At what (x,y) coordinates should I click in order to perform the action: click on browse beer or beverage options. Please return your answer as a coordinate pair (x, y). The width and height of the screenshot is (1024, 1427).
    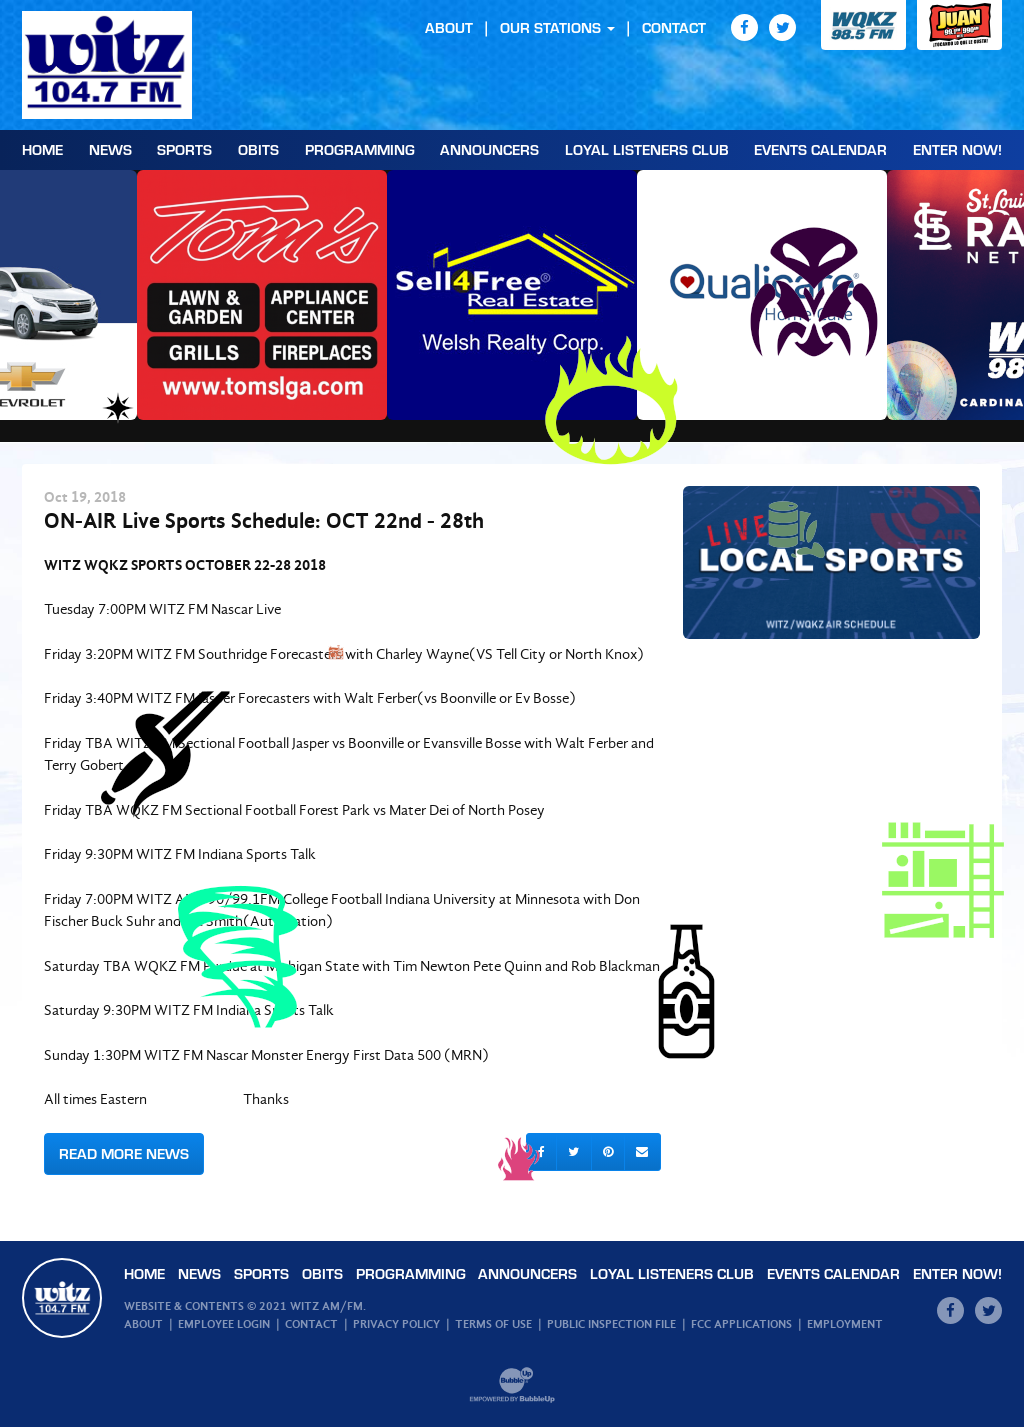
    Looking at the image, I should click on (686, 991).